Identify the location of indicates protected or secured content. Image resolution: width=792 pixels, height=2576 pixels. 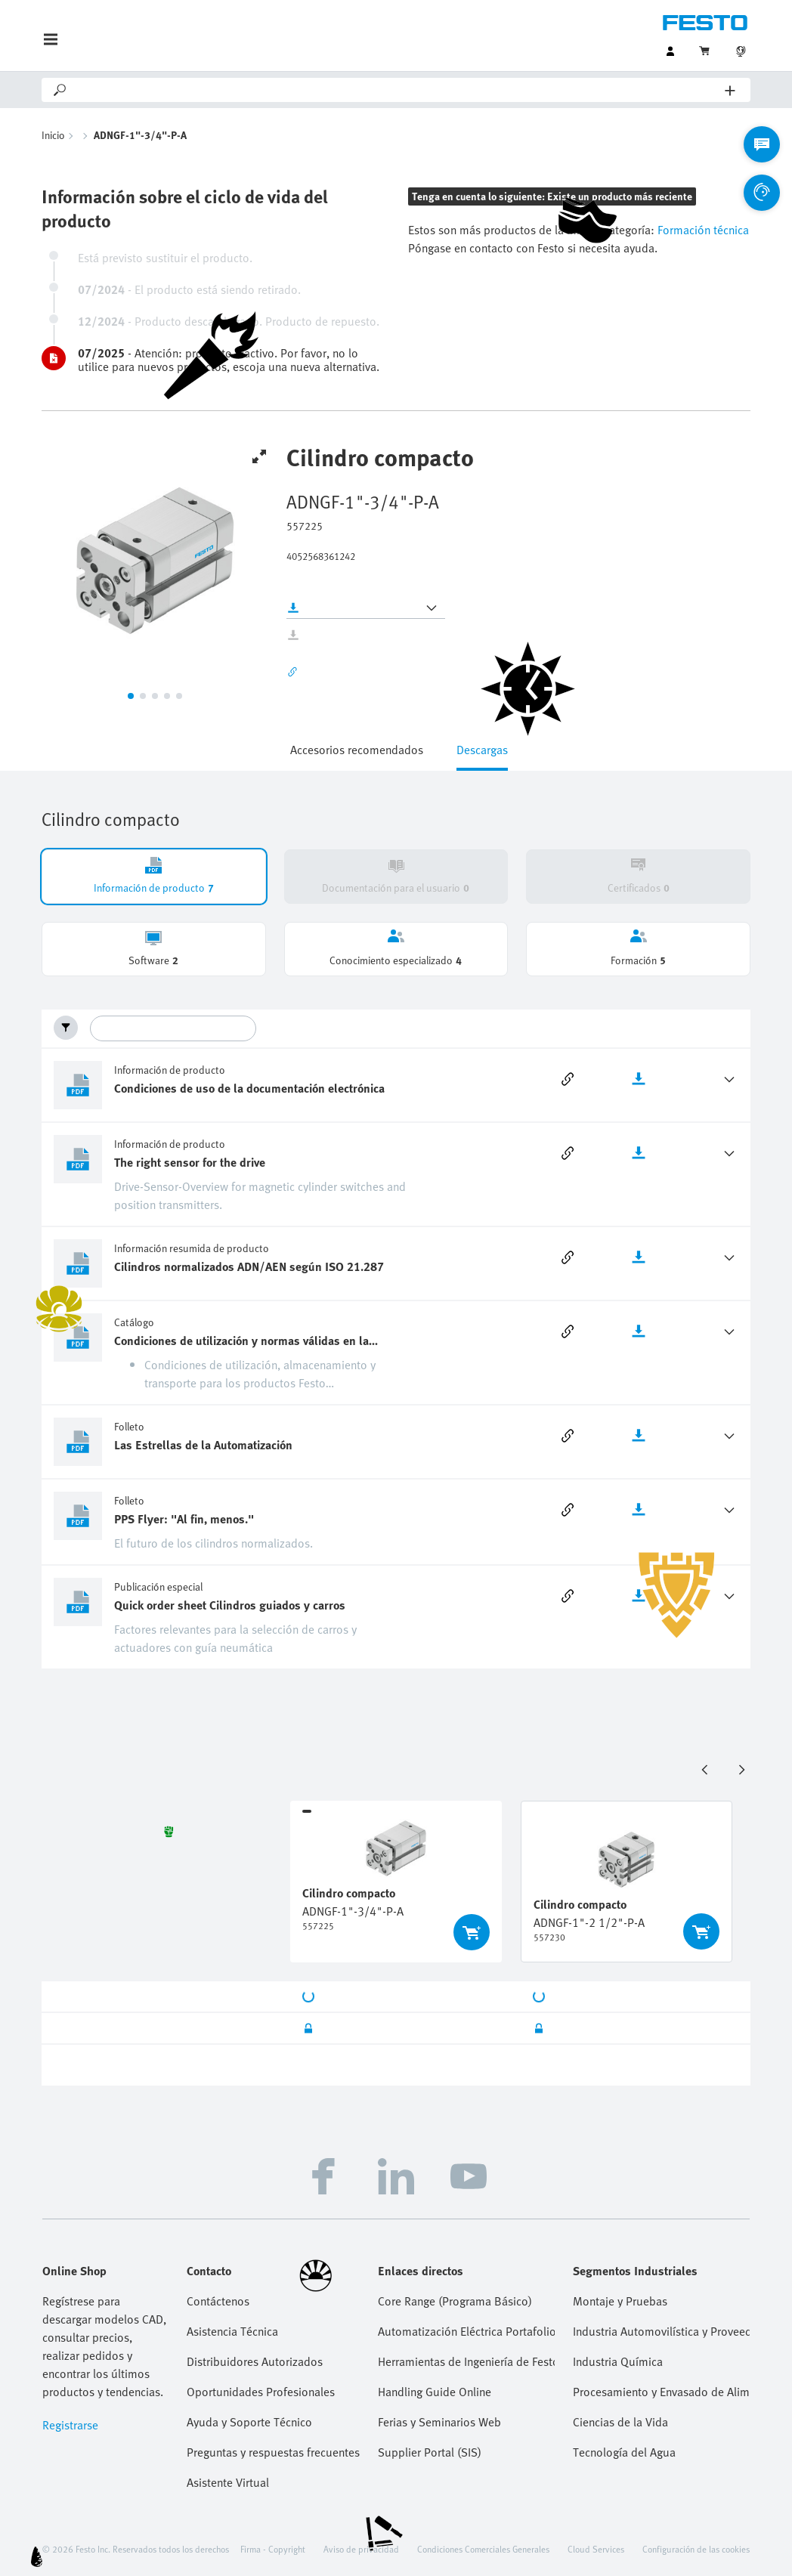
(676, 1594).